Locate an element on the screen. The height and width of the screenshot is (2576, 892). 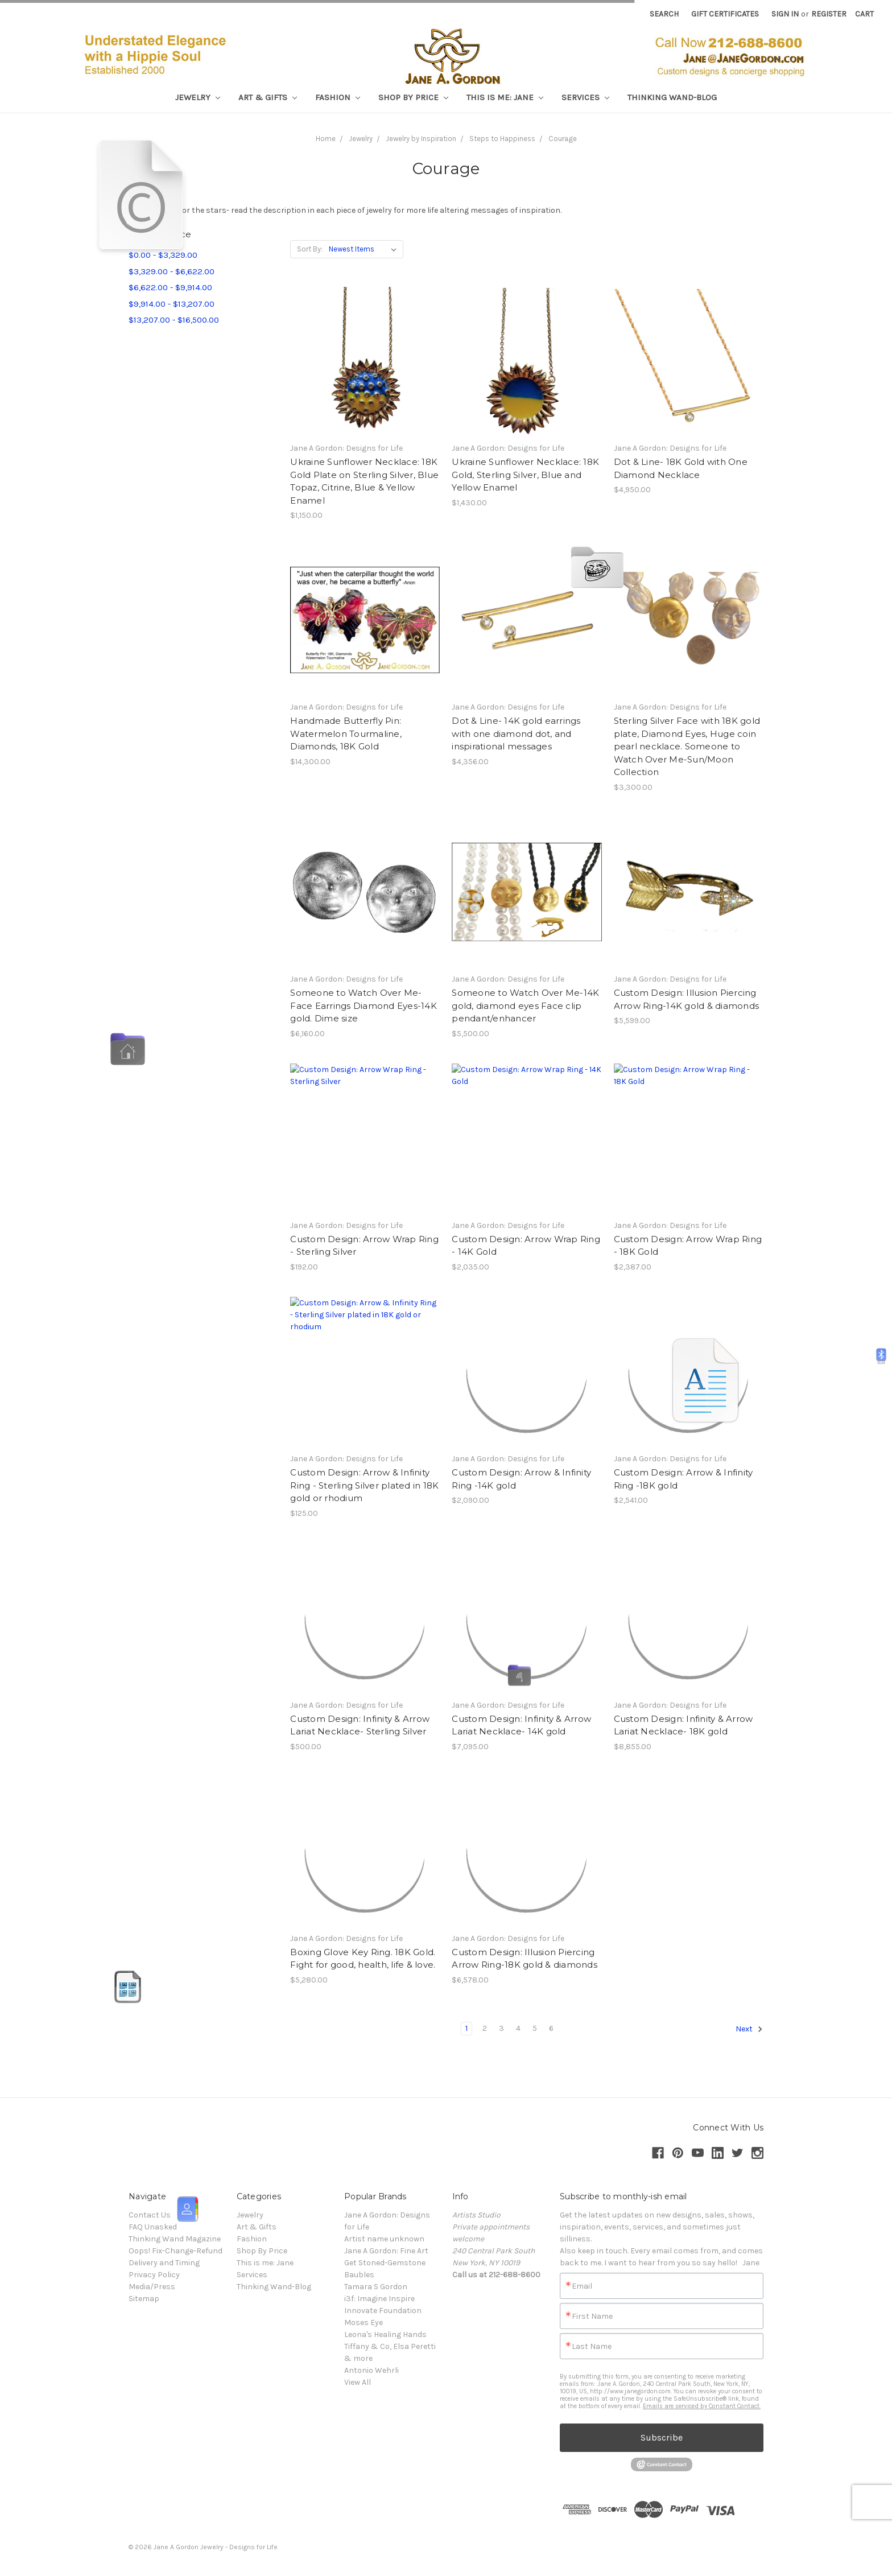
open insync cloud sync folder is located at coordinates (519, 1675).